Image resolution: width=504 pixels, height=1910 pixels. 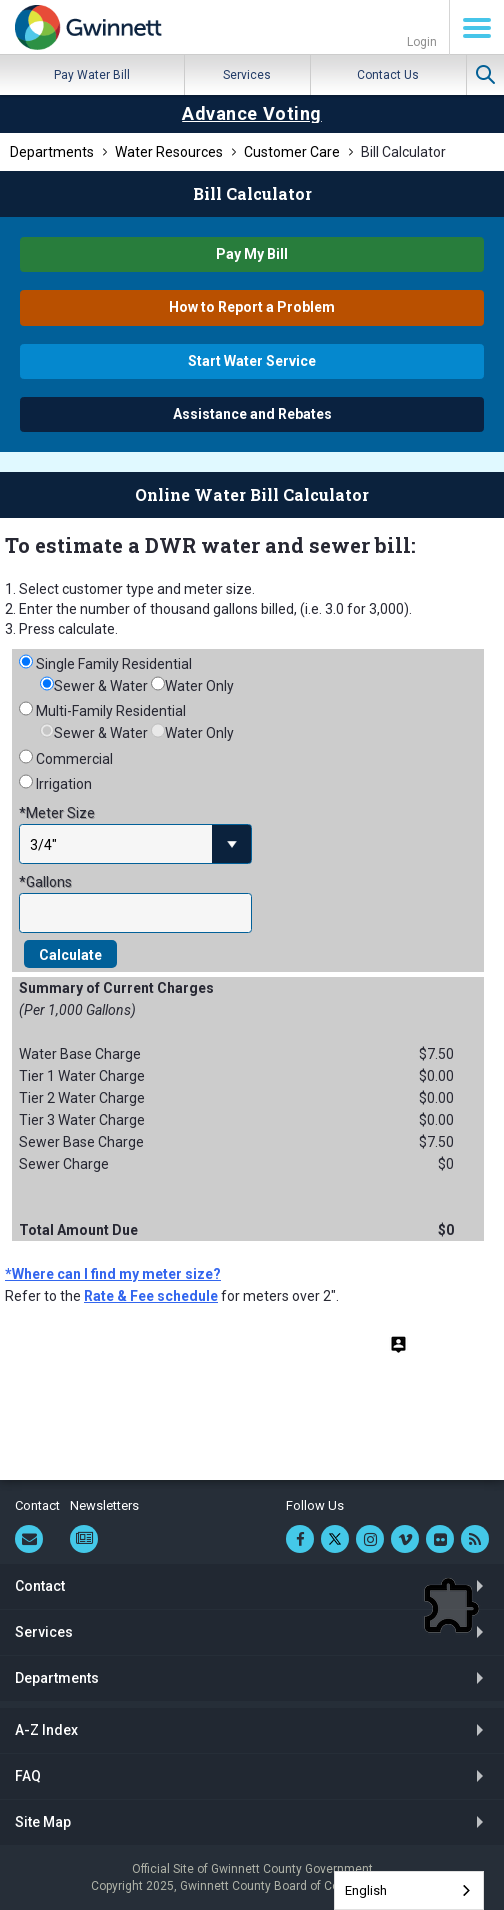 What do you see at coordinates (398, 1344) in the screenshot?
I see `view a person's location on the map` at bounding box center [398, 1344].